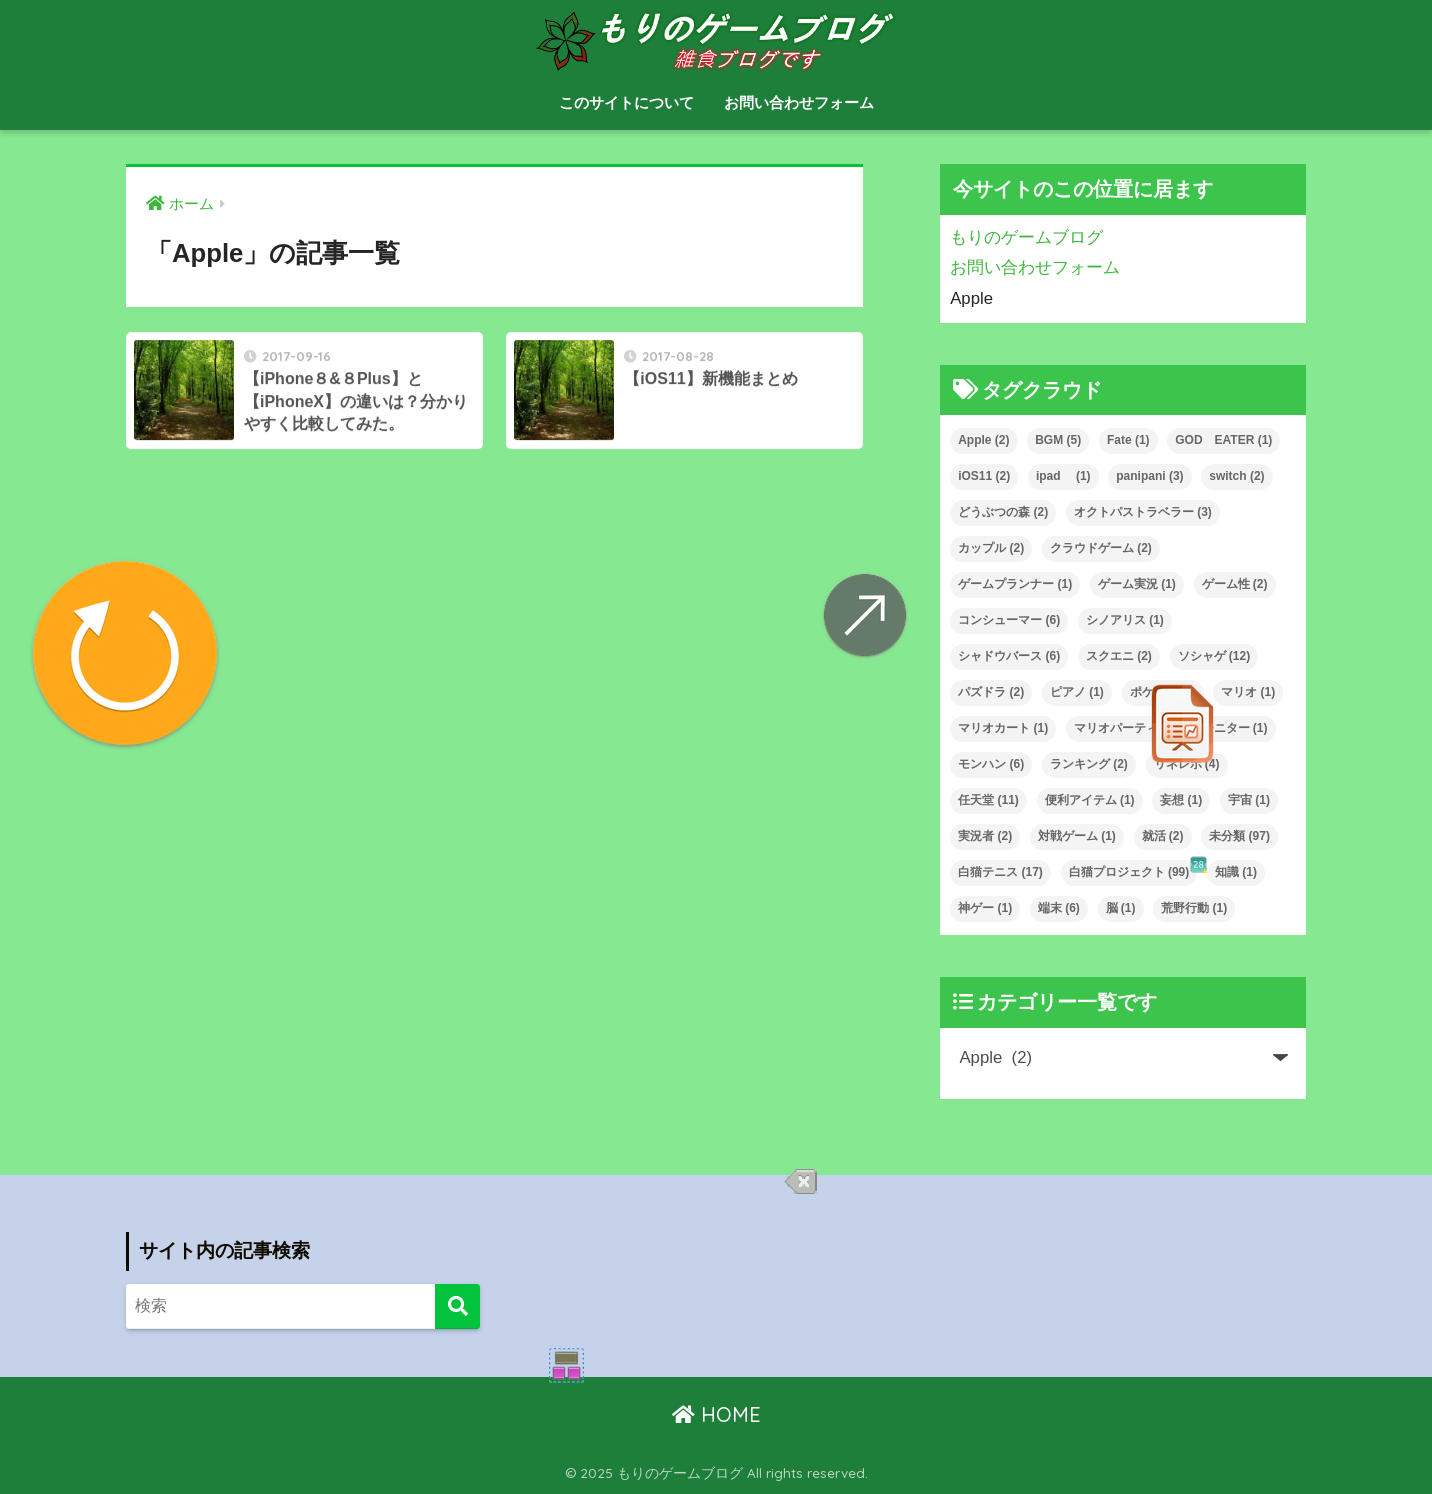 The image size is (1432, 1494). Describe the element at coordinates (1182, 723) in the screenshot. I see `open a presentation template file` at that location.